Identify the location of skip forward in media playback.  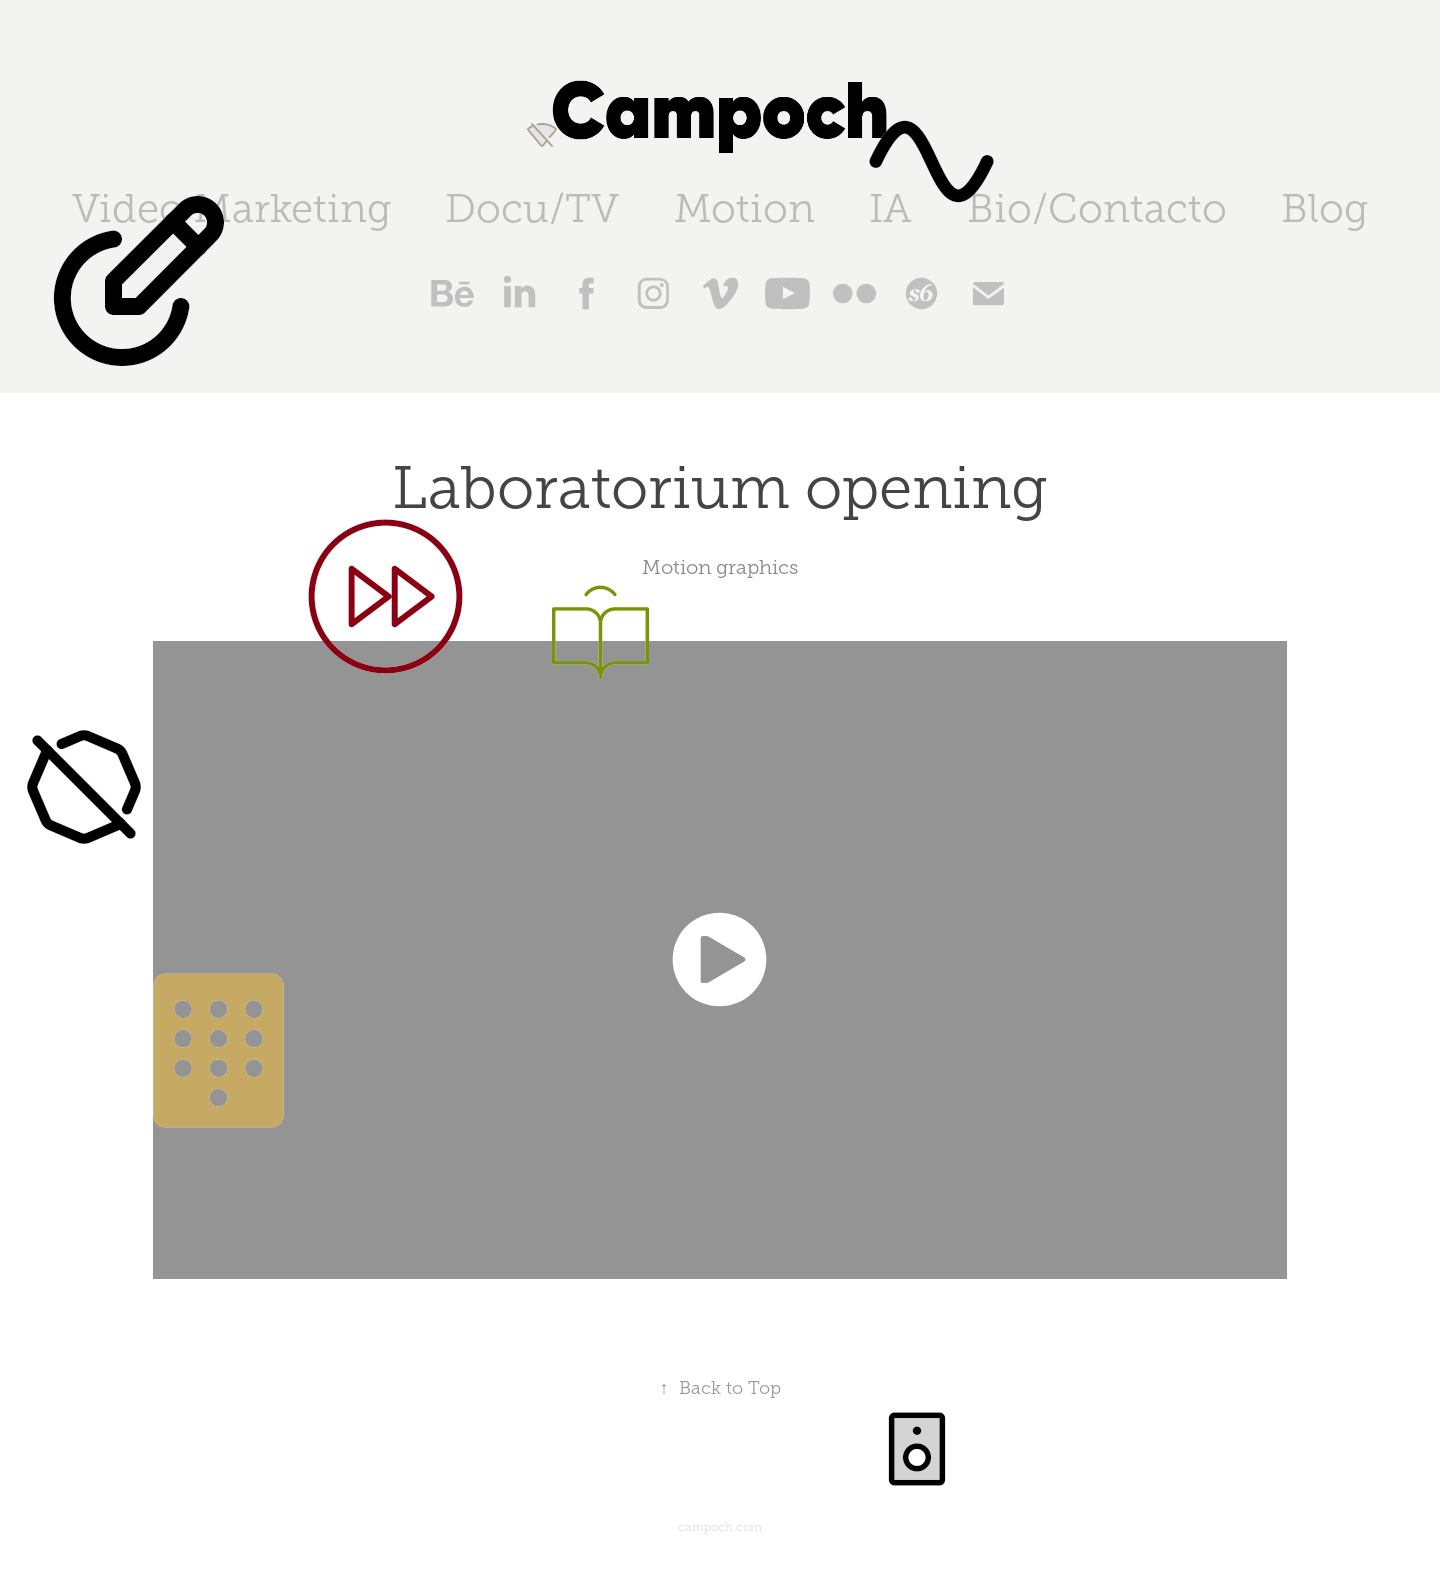
(385, 596).